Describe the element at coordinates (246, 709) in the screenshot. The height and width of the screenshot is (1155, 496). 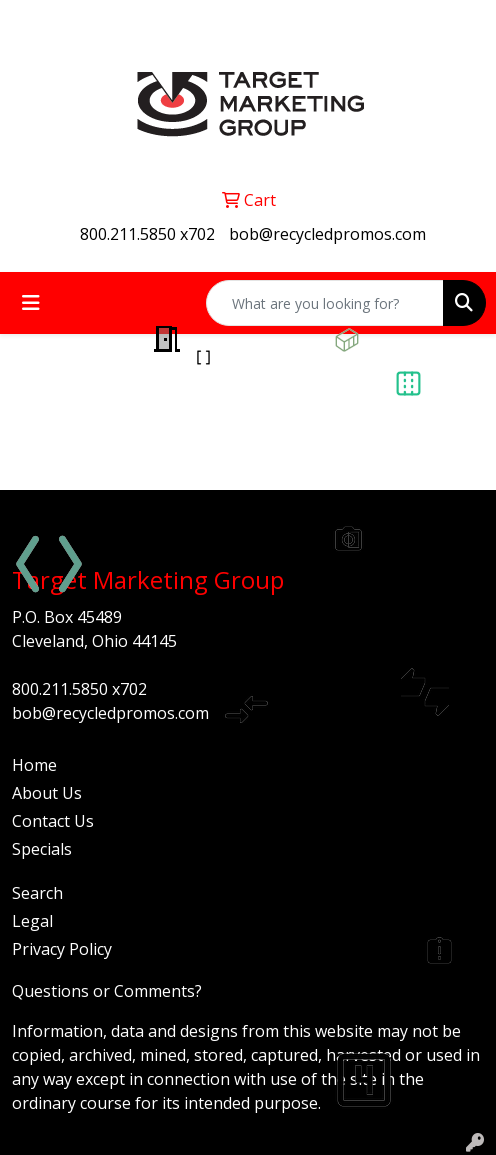
I see `compare two items or options` at that location.